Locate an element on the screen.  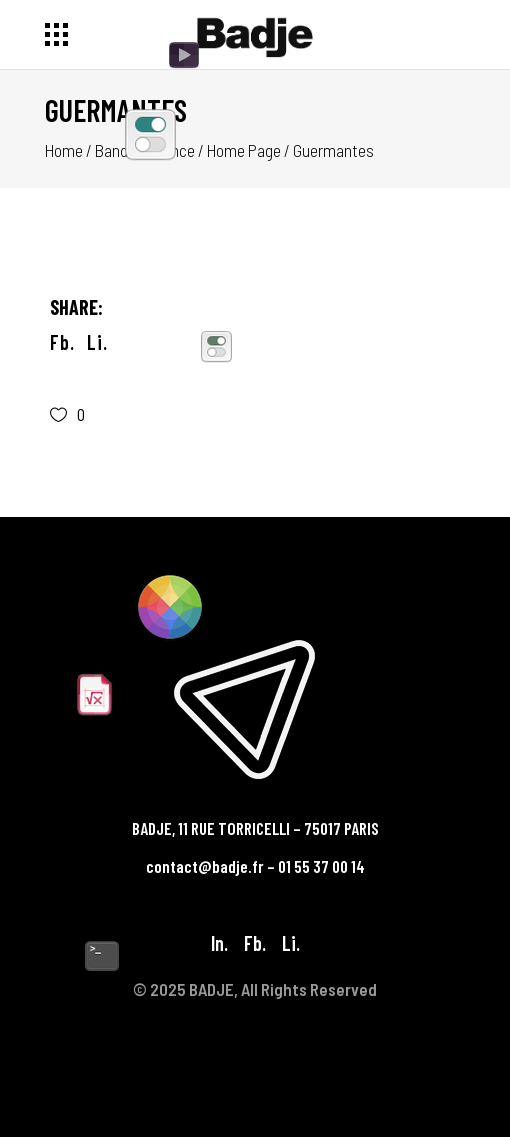
open gnome tweaks settings is located at coordinates (150, 134).